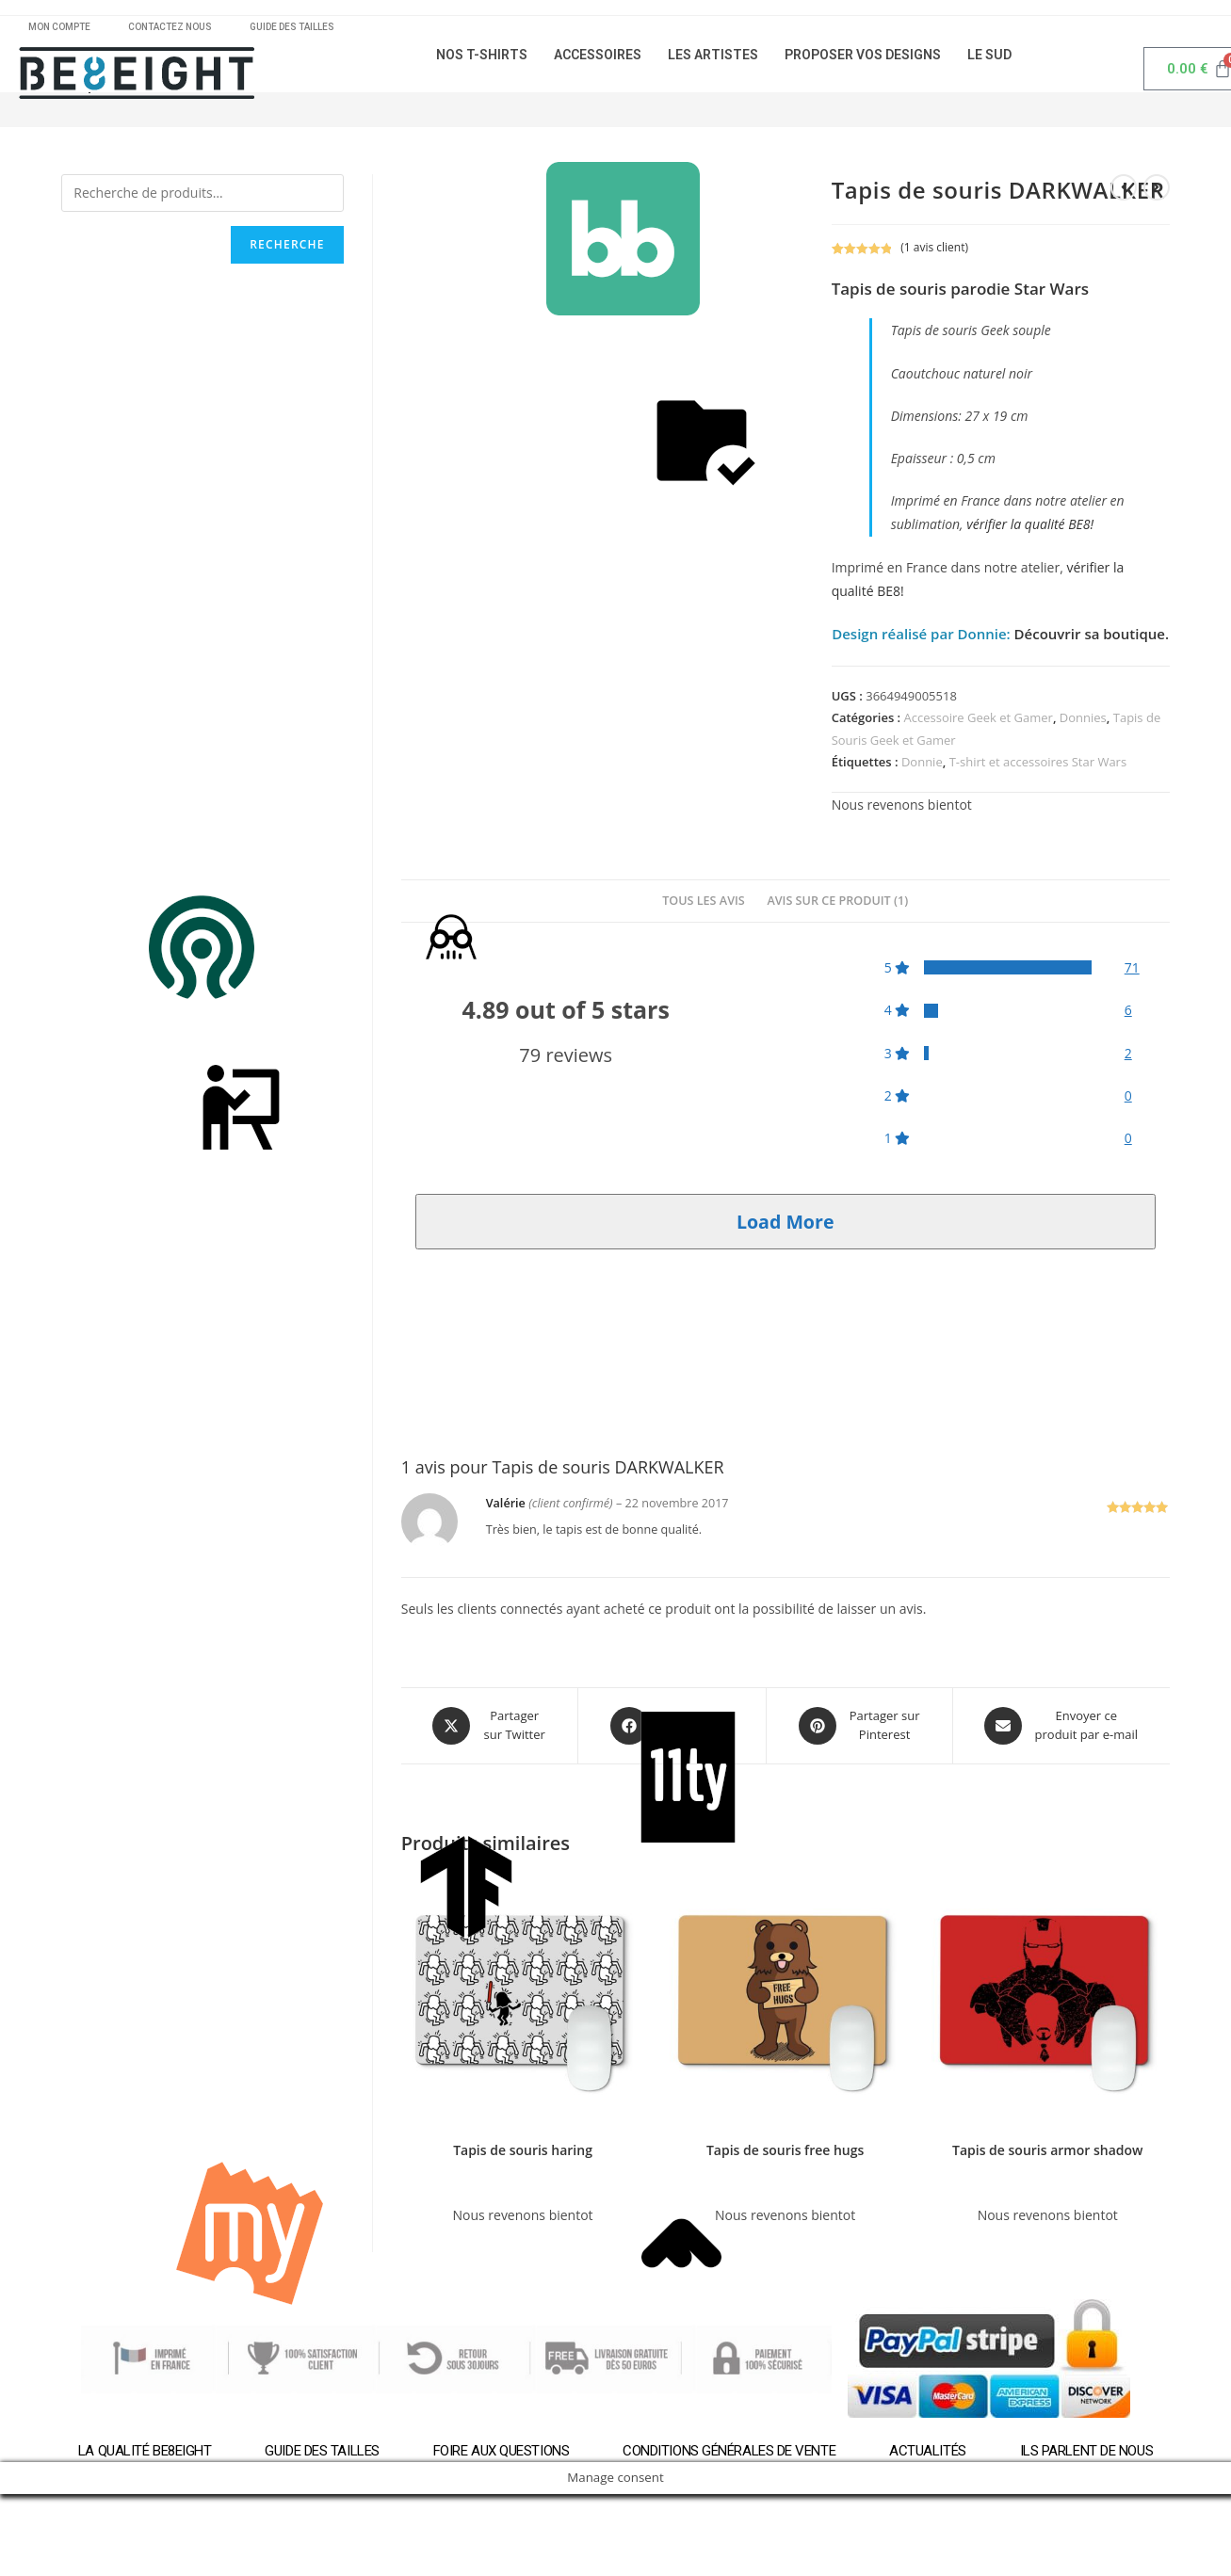 This screenshot has width=1231, height=2576. Describe the element at coordinates (451, 937) in the screenshot. I see `toggle dark mode extension` at that location.